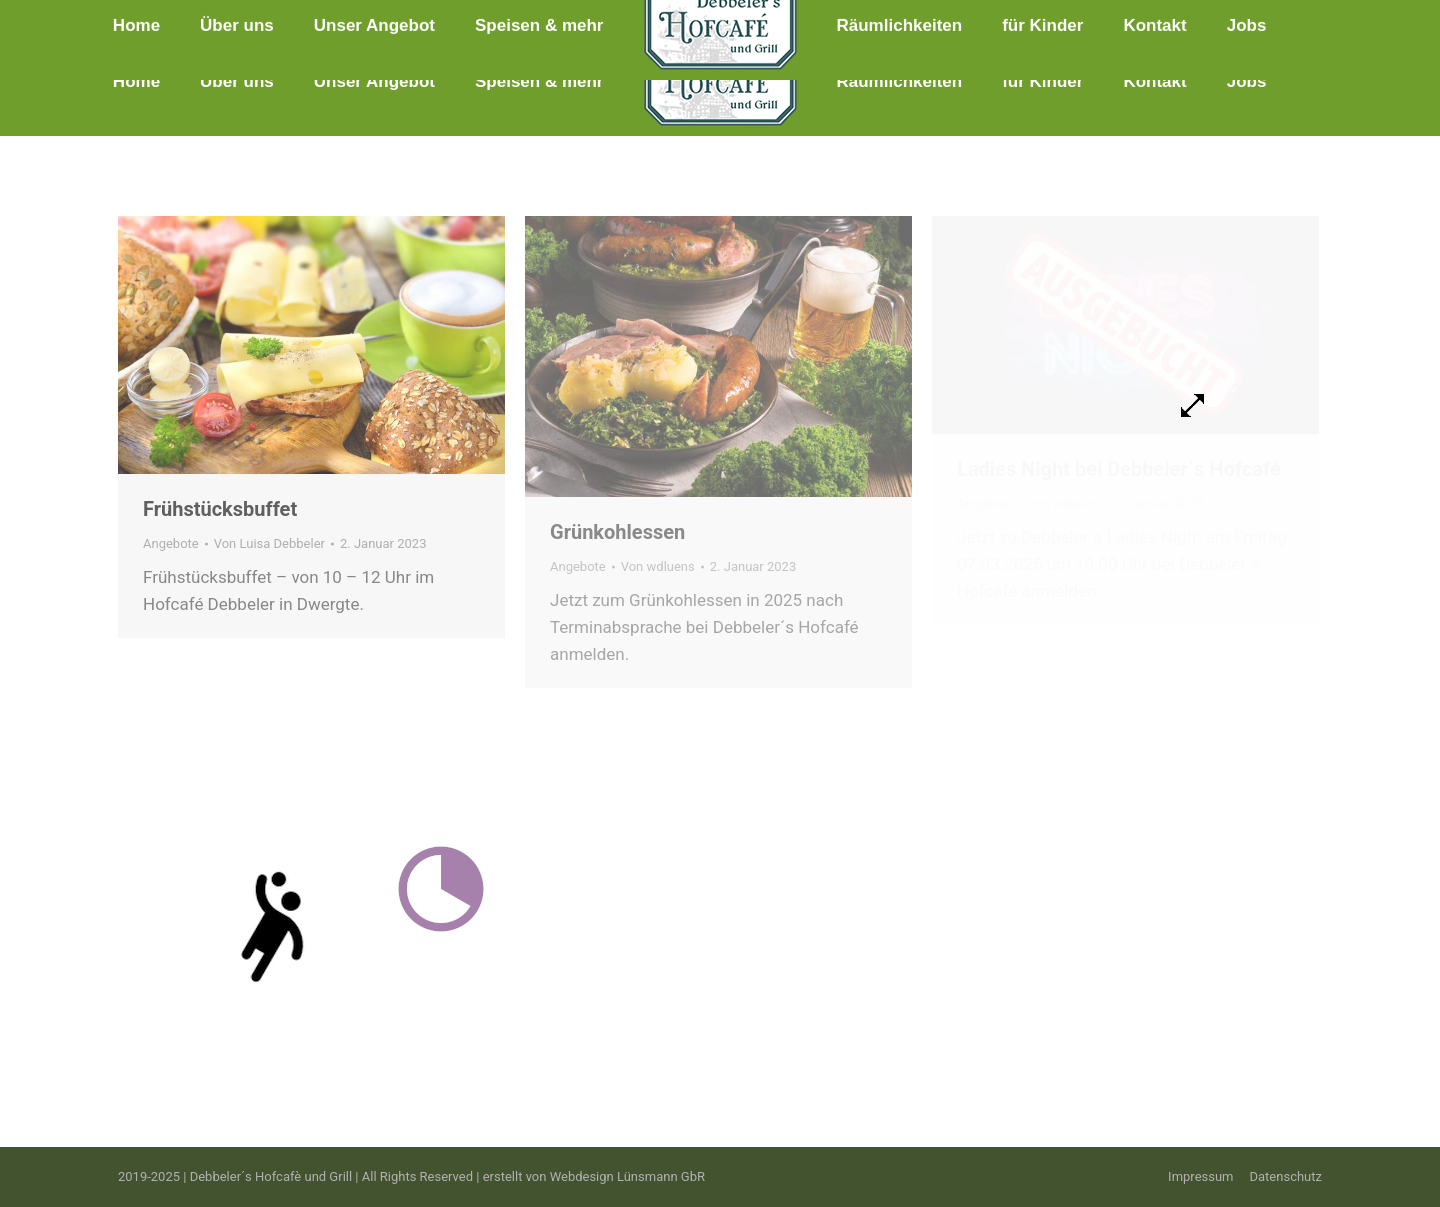 This screenshot has width=1440, height=1207. What do you see at coordinates (1192, 405) in the screenshot?
I see `expand to full screen` at bounding box center [1192, 405].